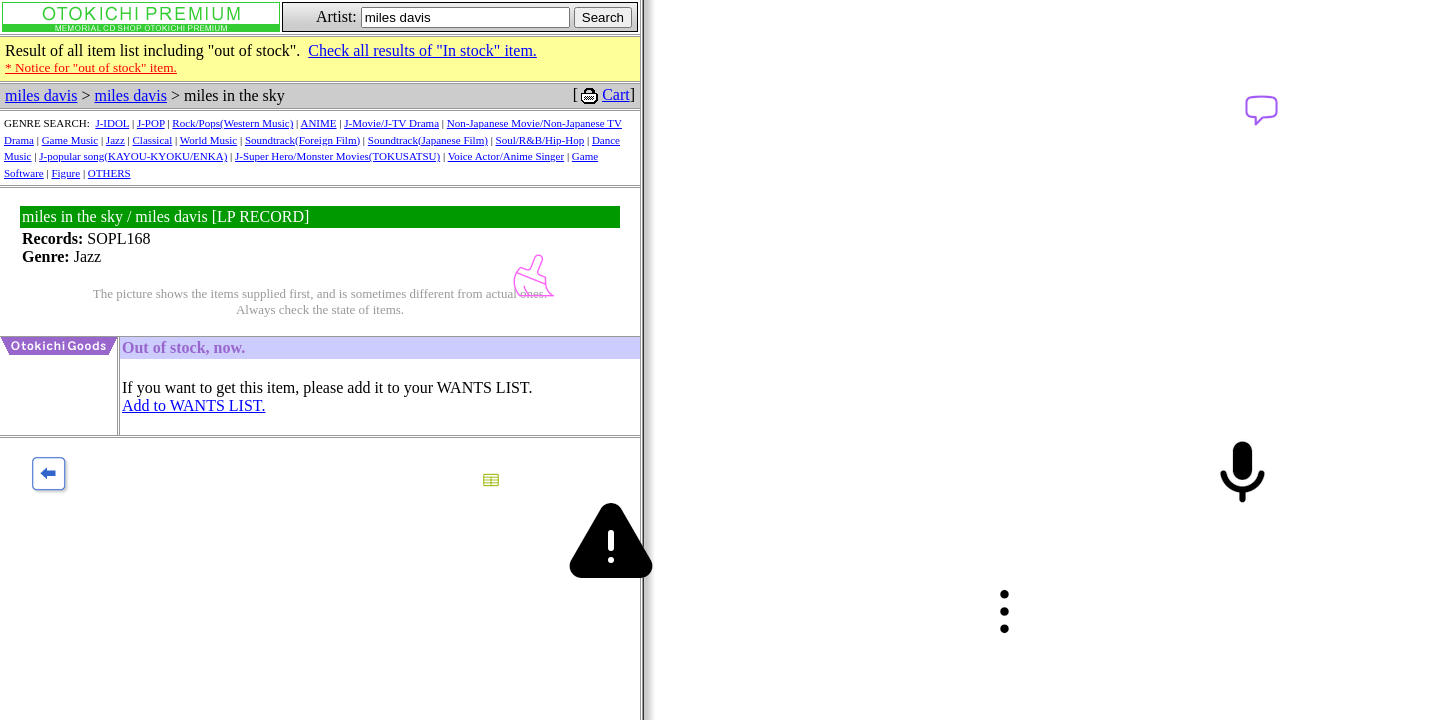 Image resolution: width=1440 pixels, height=720 pixels. I want to click on view data in table format, so click(491, 480).